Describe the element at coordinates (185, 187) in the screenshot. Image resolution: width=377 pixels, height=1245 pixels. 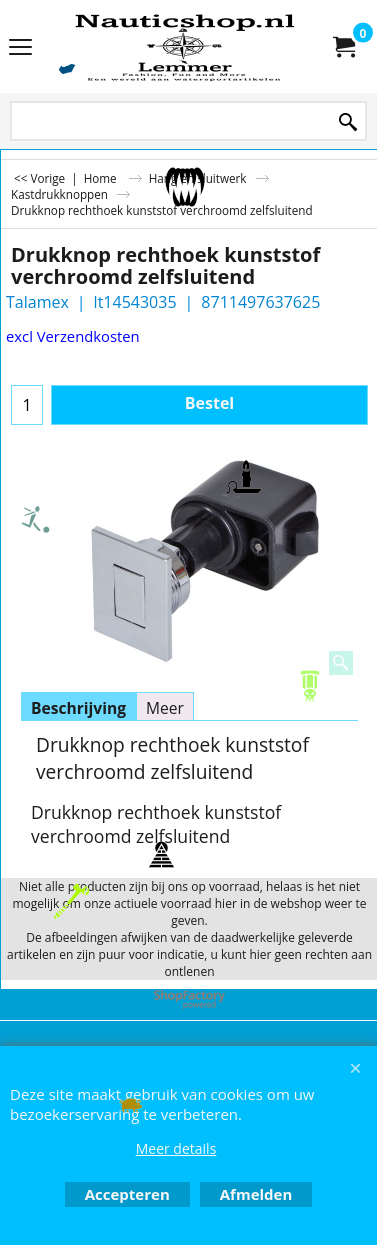
I see `represents a monster or creature enemy type` at that location.